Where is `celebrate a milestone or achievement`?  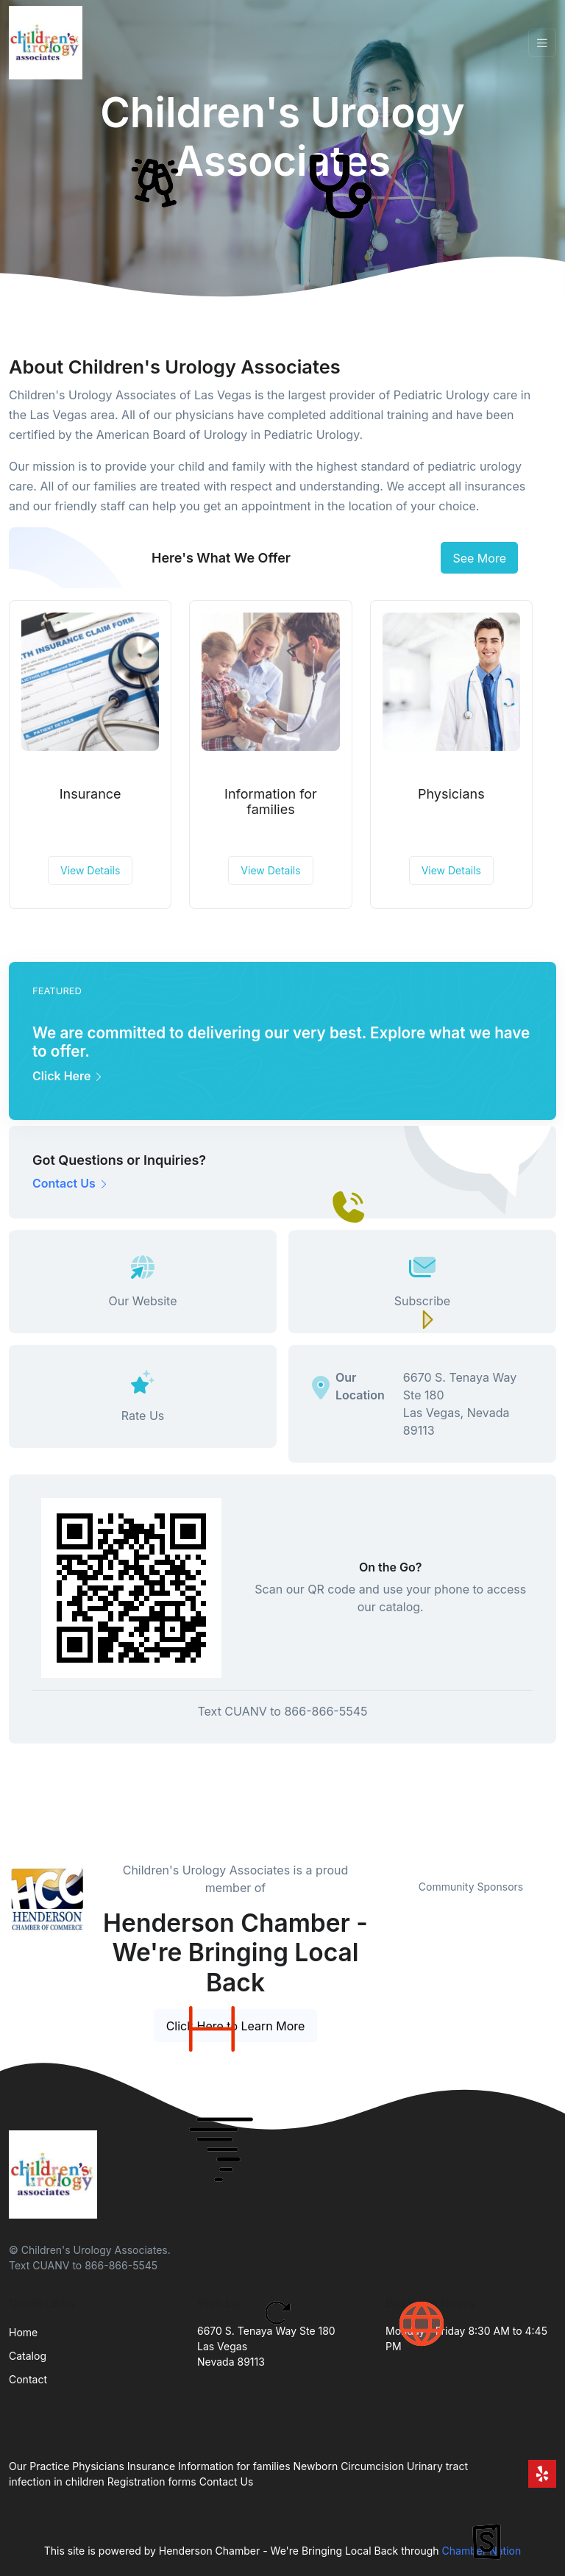 celebrate a milestone or achievement is located at coordinates (155, 182).